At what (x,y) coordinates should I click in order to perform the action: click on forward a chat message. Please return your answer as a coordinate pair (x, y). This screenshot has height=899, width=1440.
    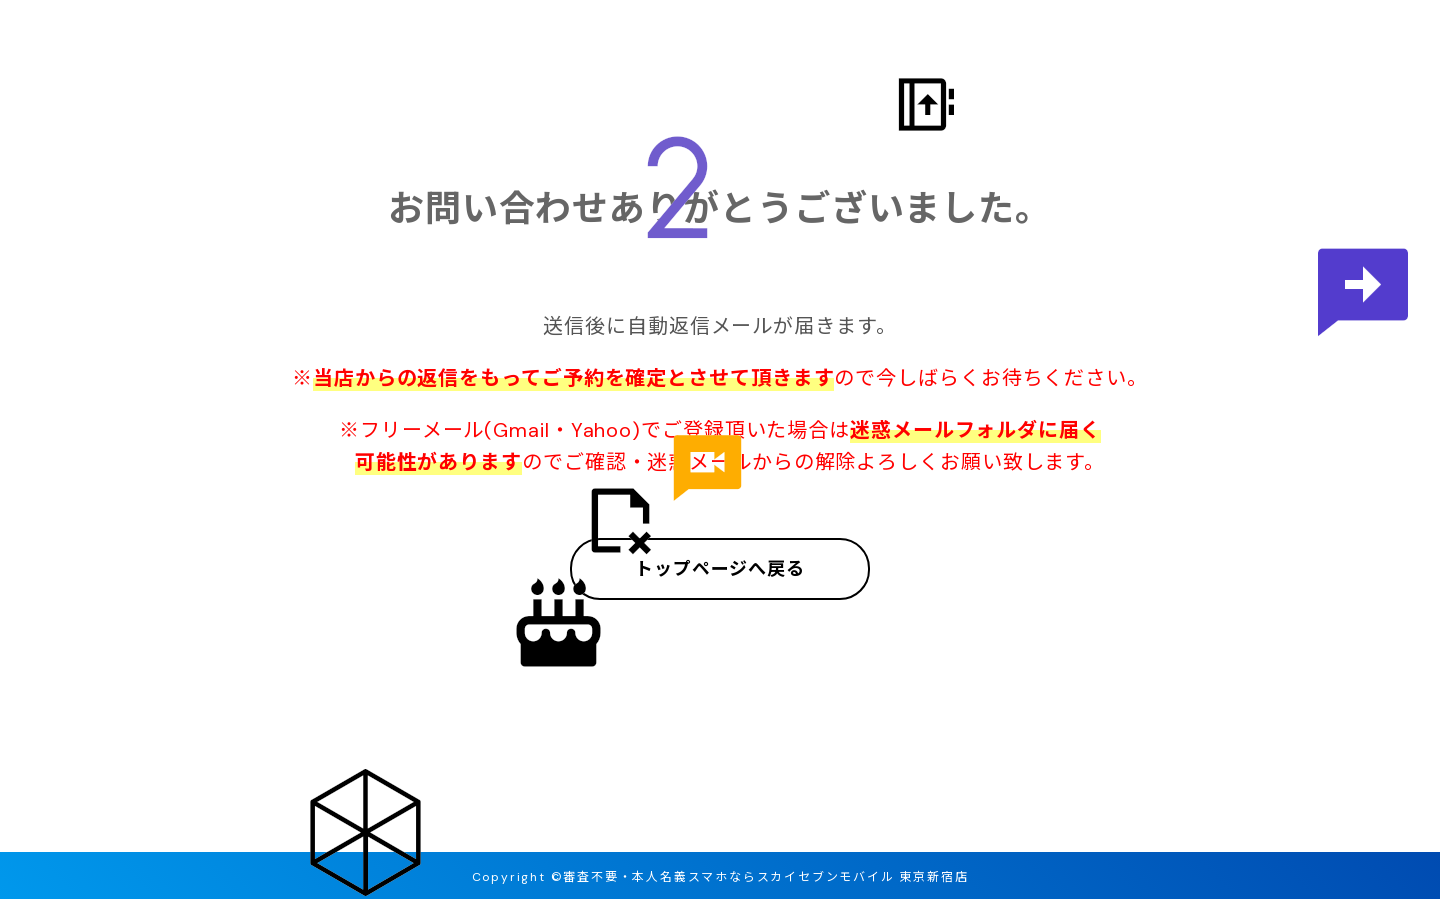
    Looking at the image, I should click on (1363, 289).